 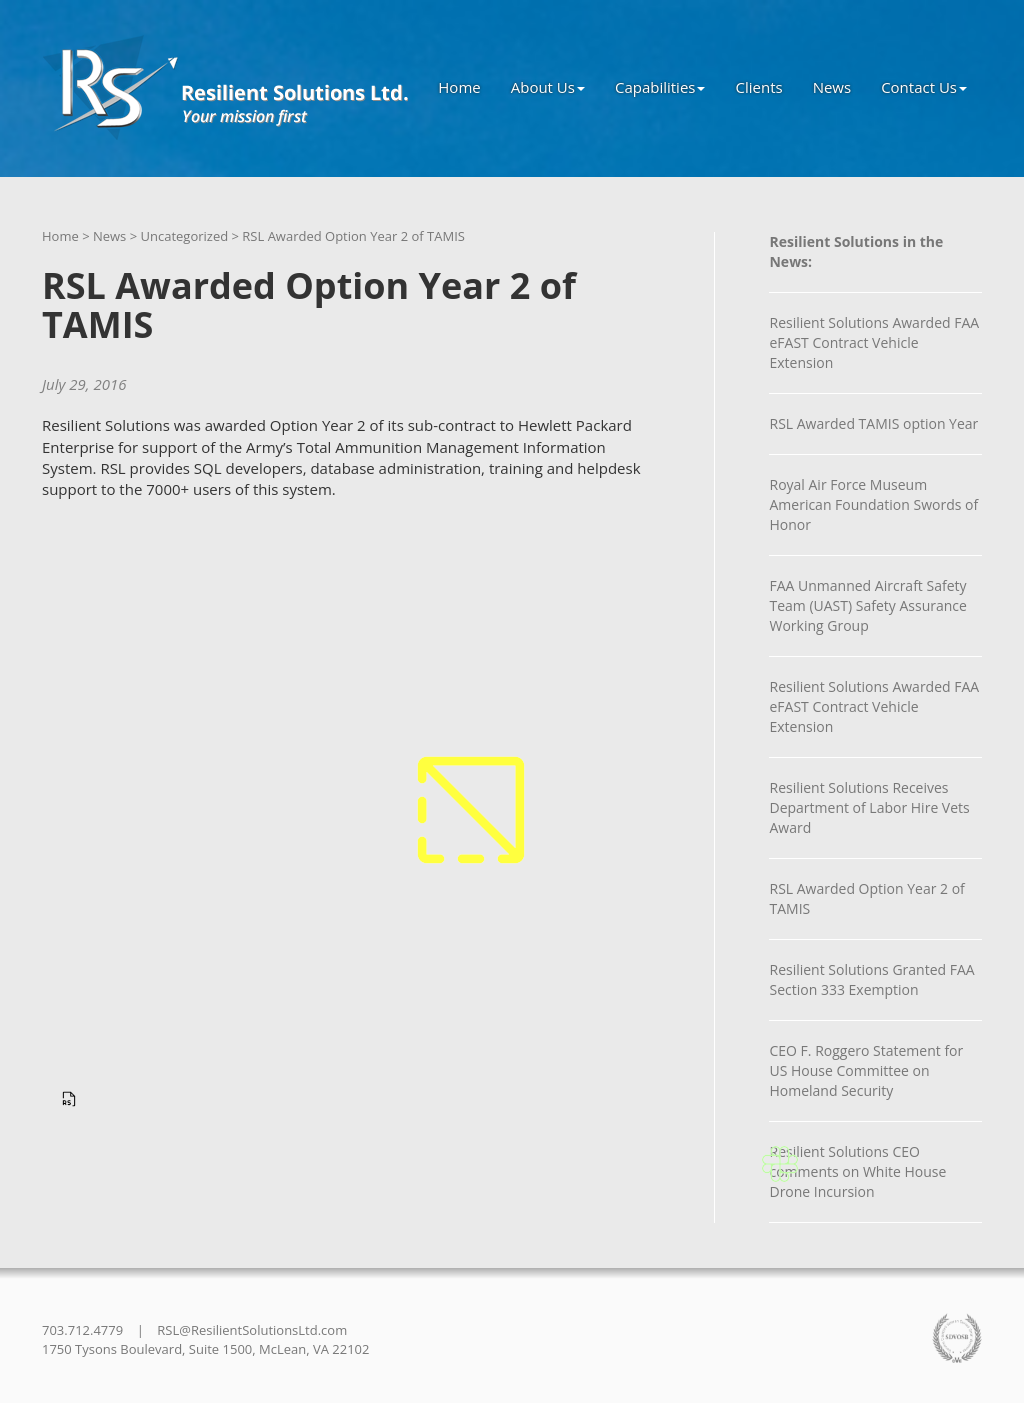 I want to click on open Slack messaging app, so click(x=780, y=1164).